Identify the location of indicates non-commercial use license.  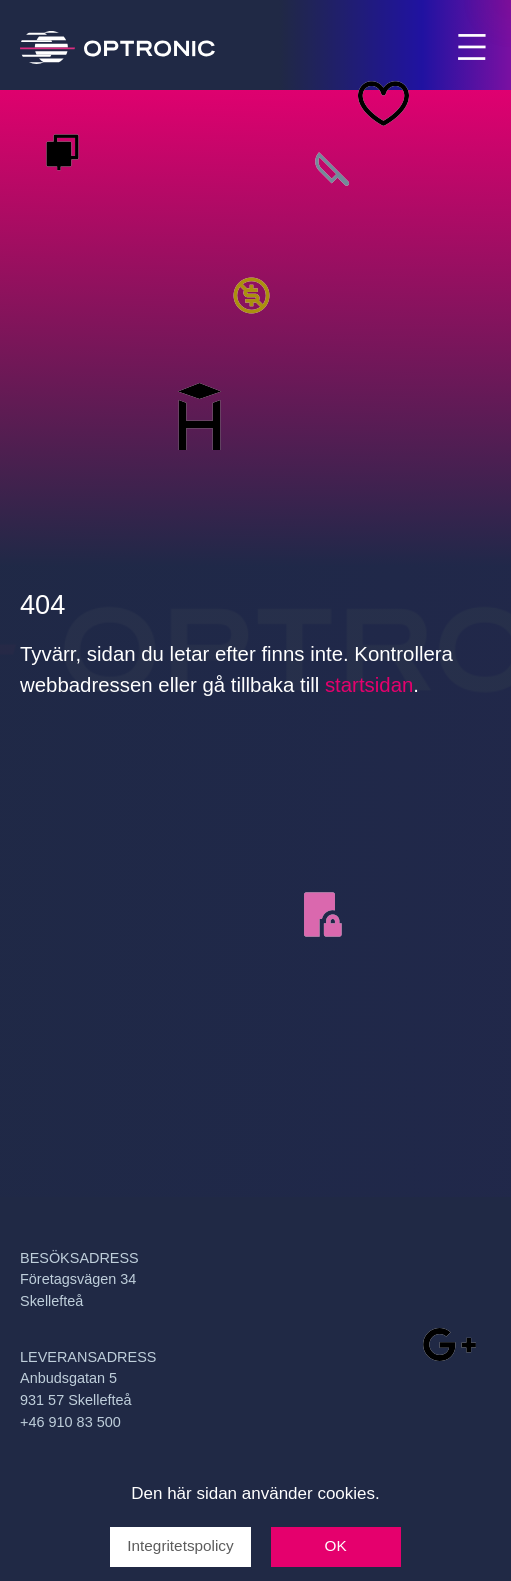
(251, 295).